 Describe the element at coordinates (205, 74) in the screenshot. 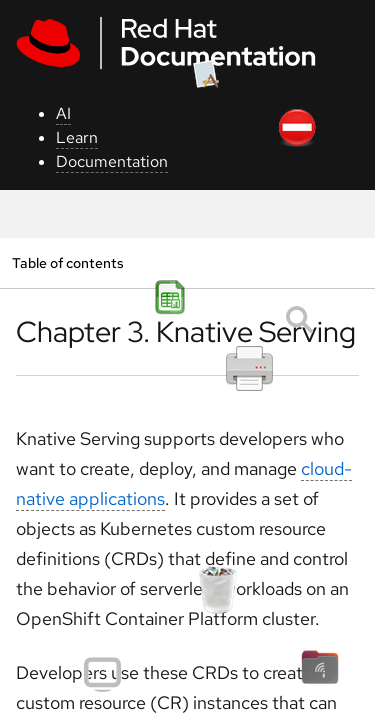

I see `generic application icon for unidentified apps` at that location.